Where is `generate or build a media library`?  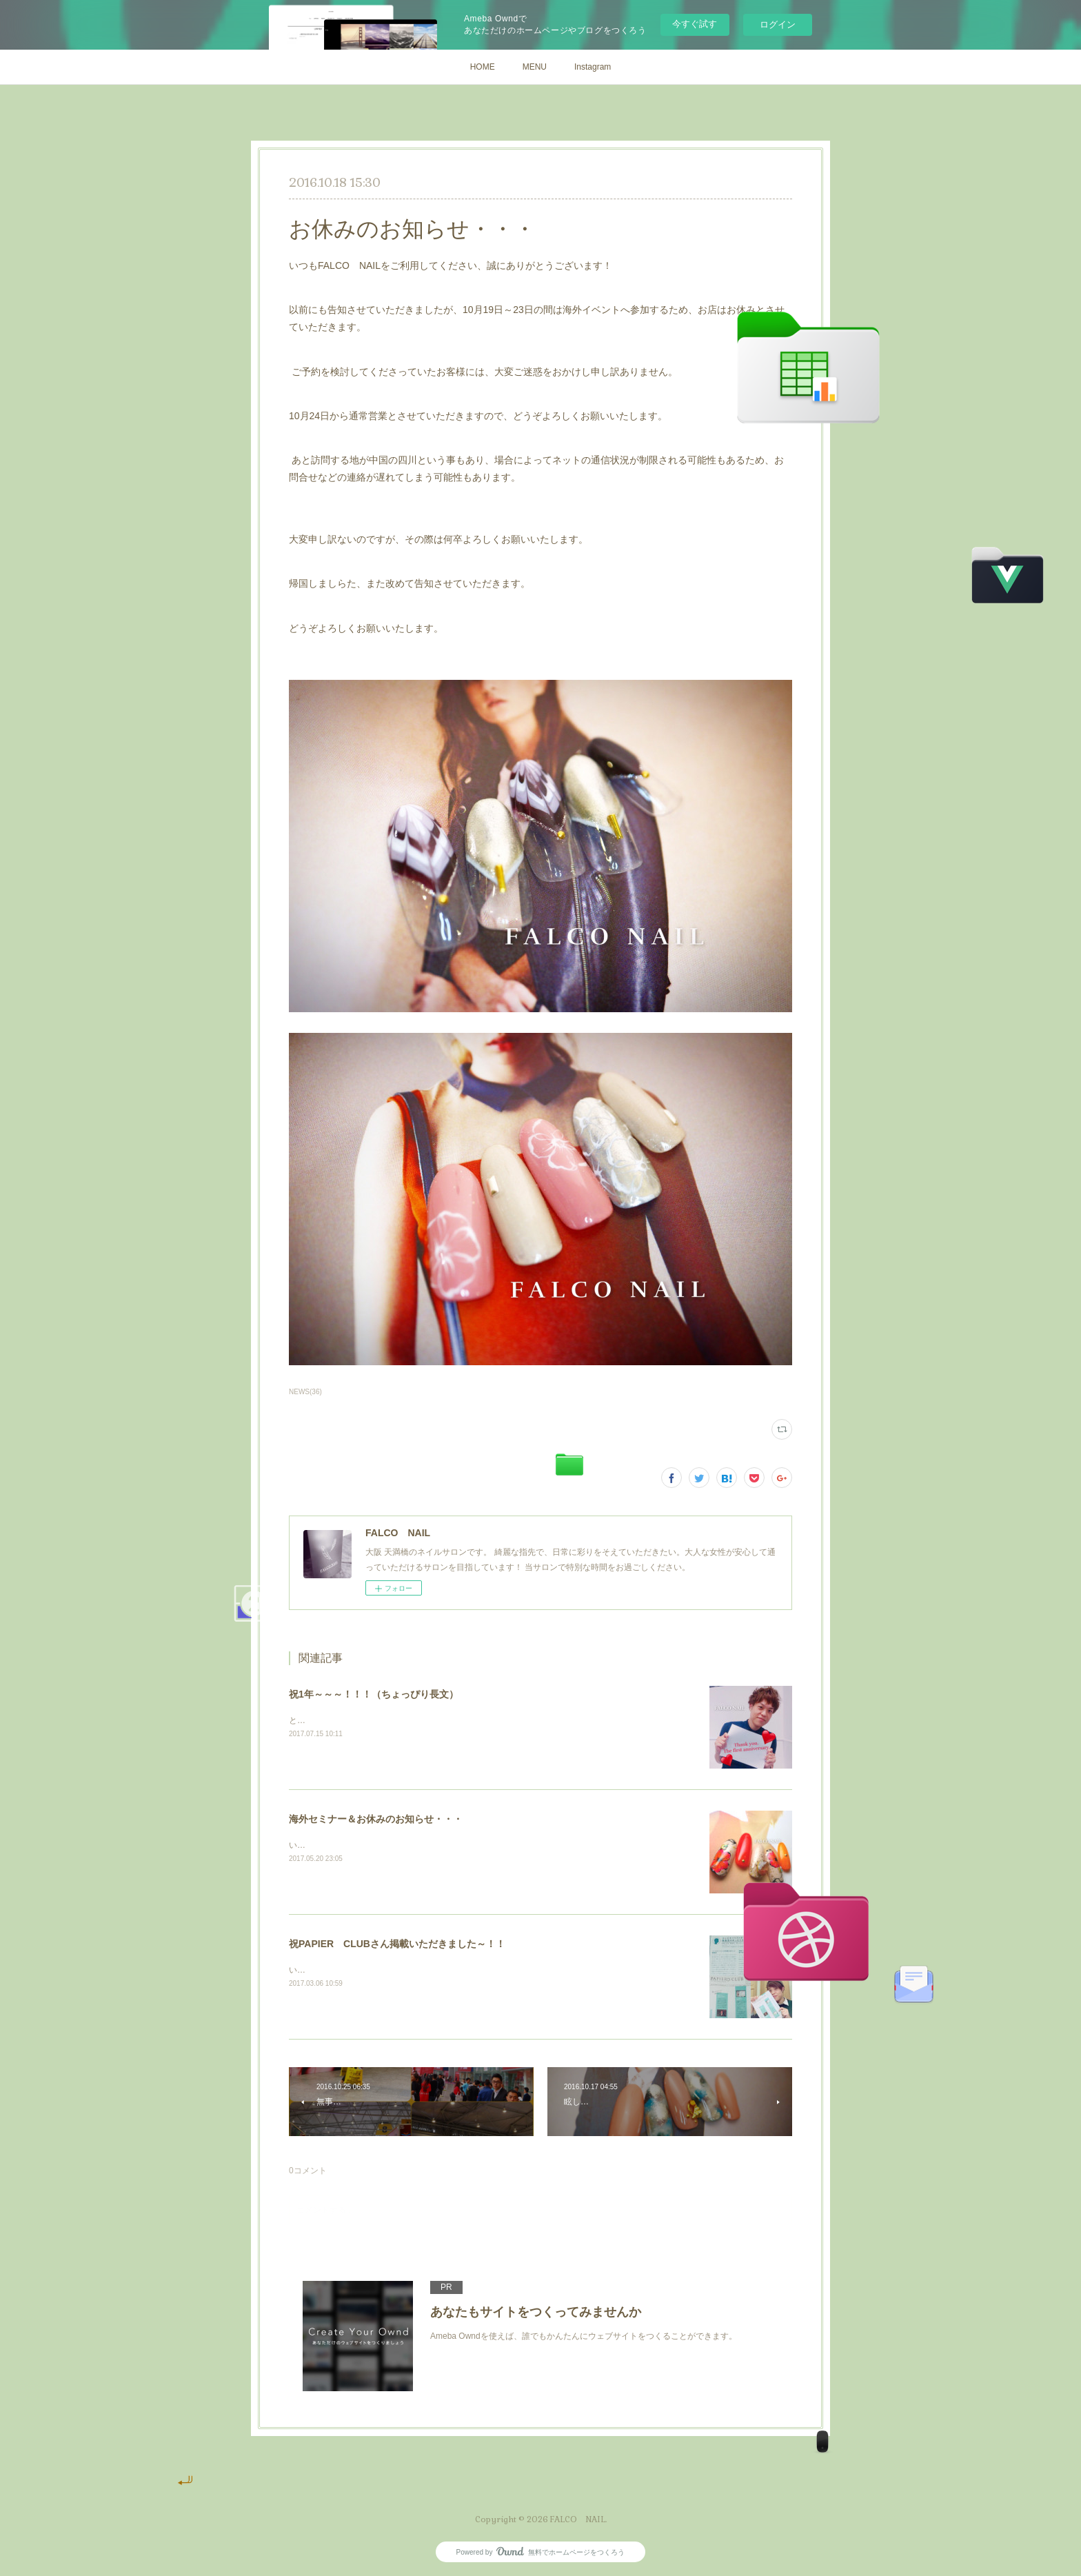
generate or build a media library is located at coordinates (254, 1603).